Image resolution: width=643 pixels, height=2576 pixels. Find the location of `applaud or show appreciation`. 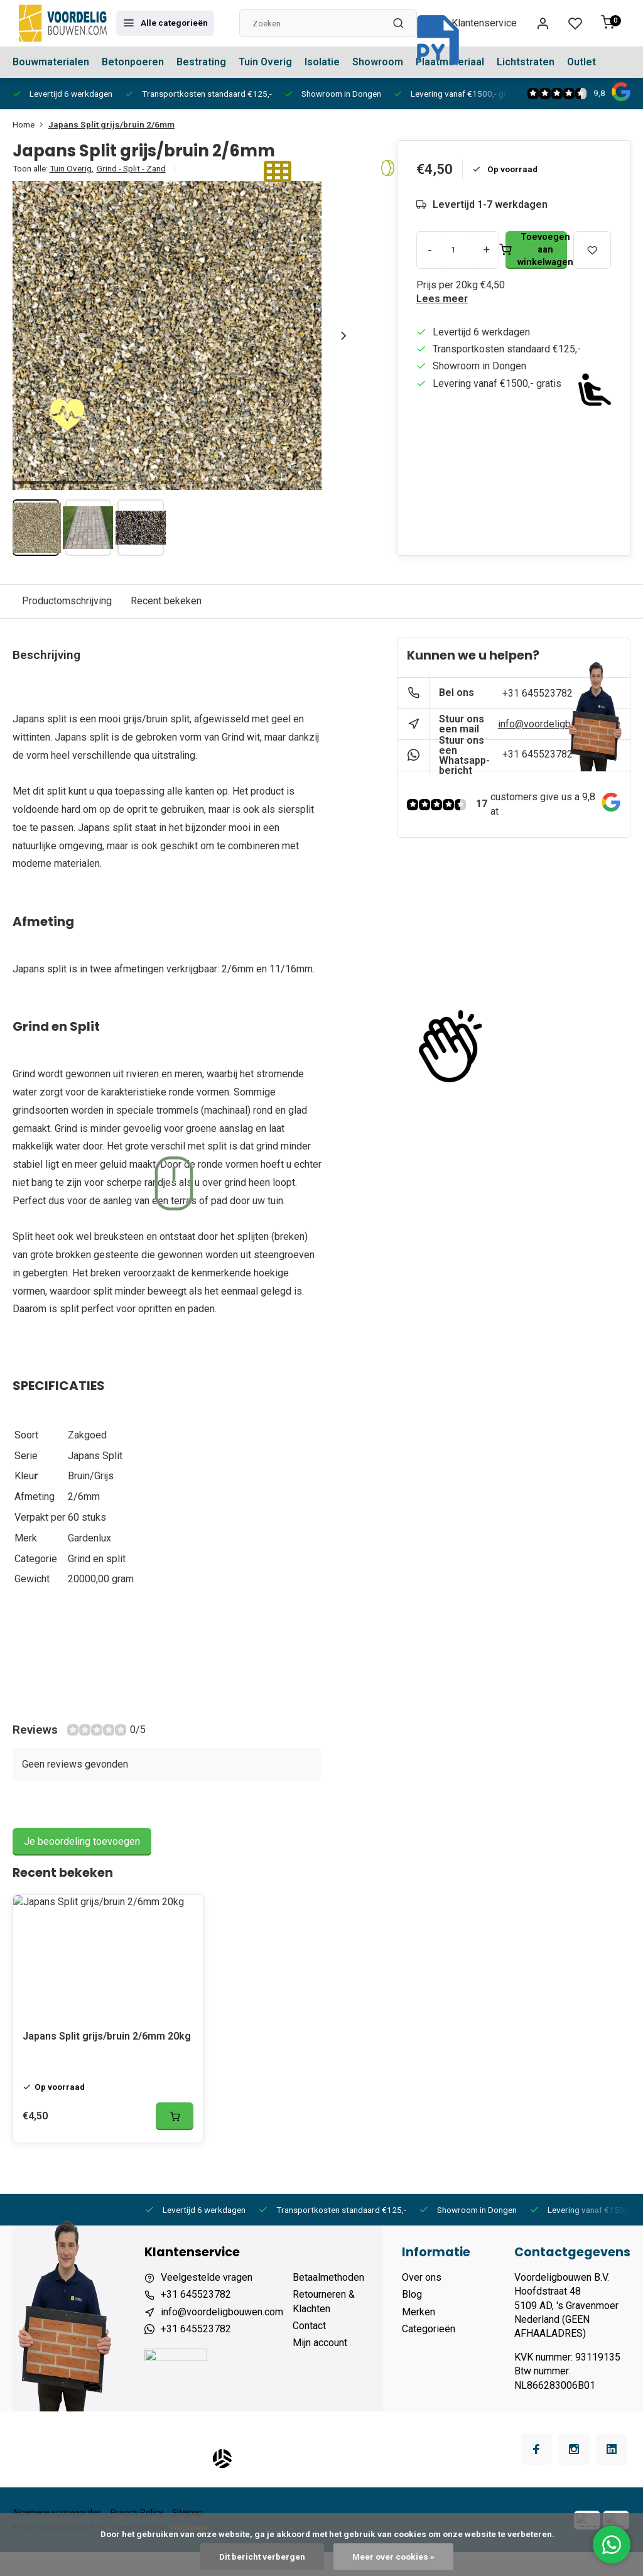

applaud or show appreciation is located at coordinates (449, 1046).